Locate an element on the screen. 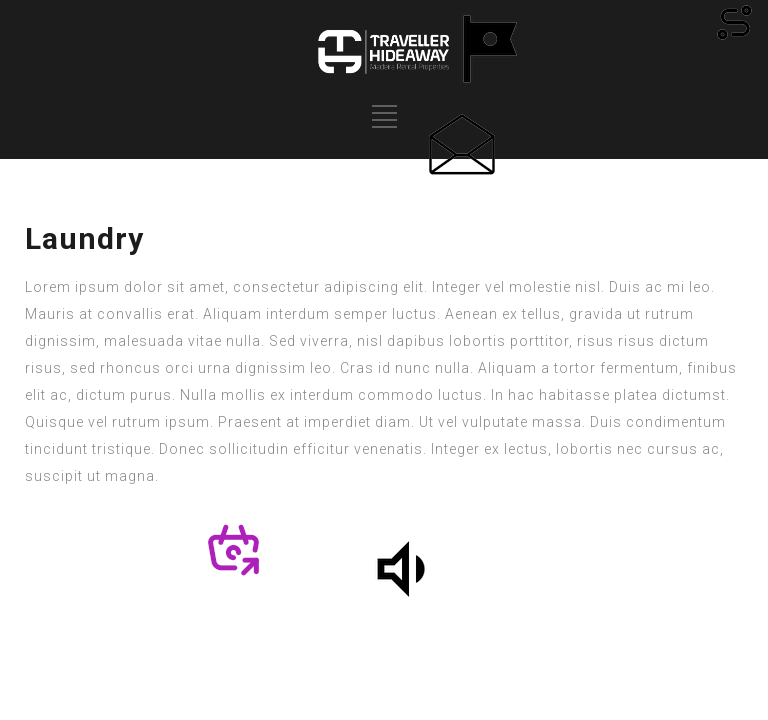  view an opened or read email is located at coordinates (462, 147).